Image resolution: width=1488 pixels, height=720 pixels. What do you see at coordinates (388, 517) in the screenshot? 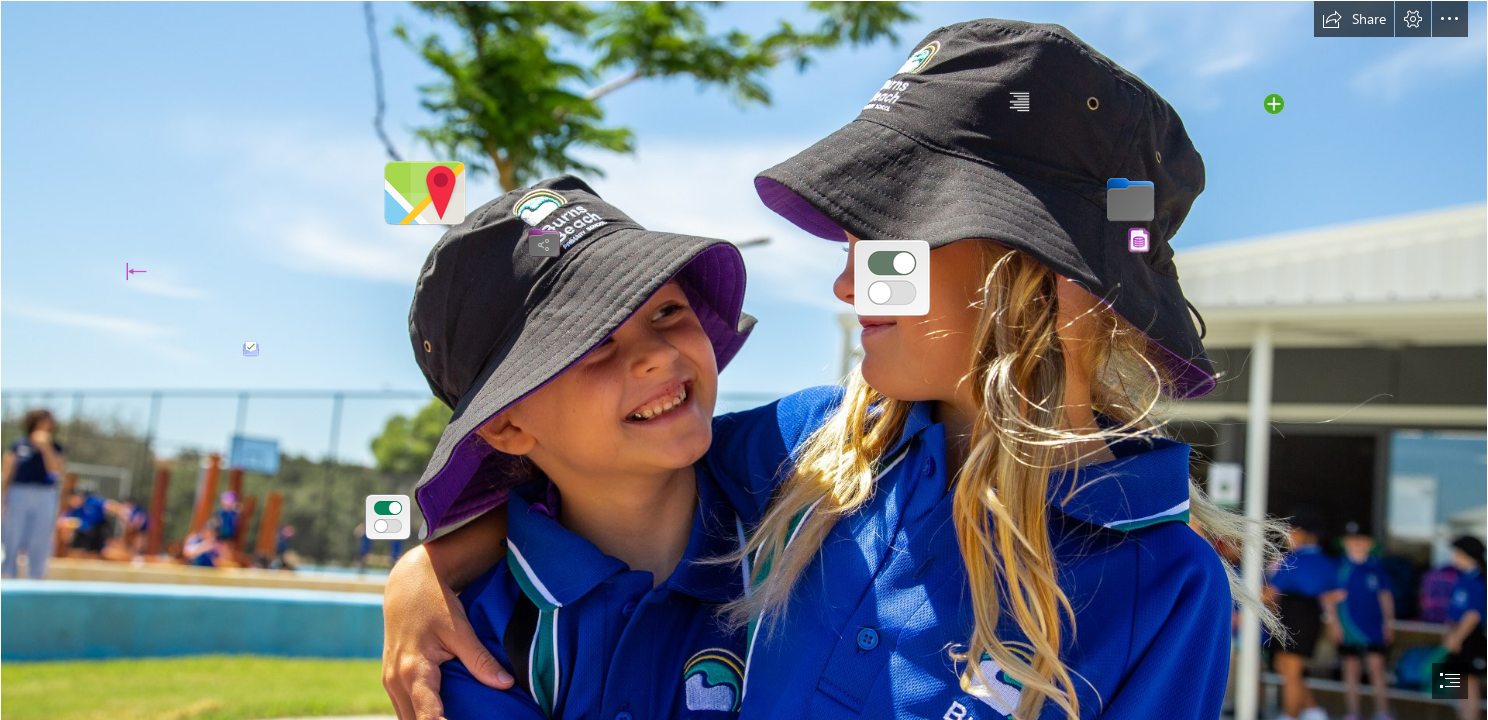
I see `open system tweaks or settings customization` at bounding box center [388, 517].